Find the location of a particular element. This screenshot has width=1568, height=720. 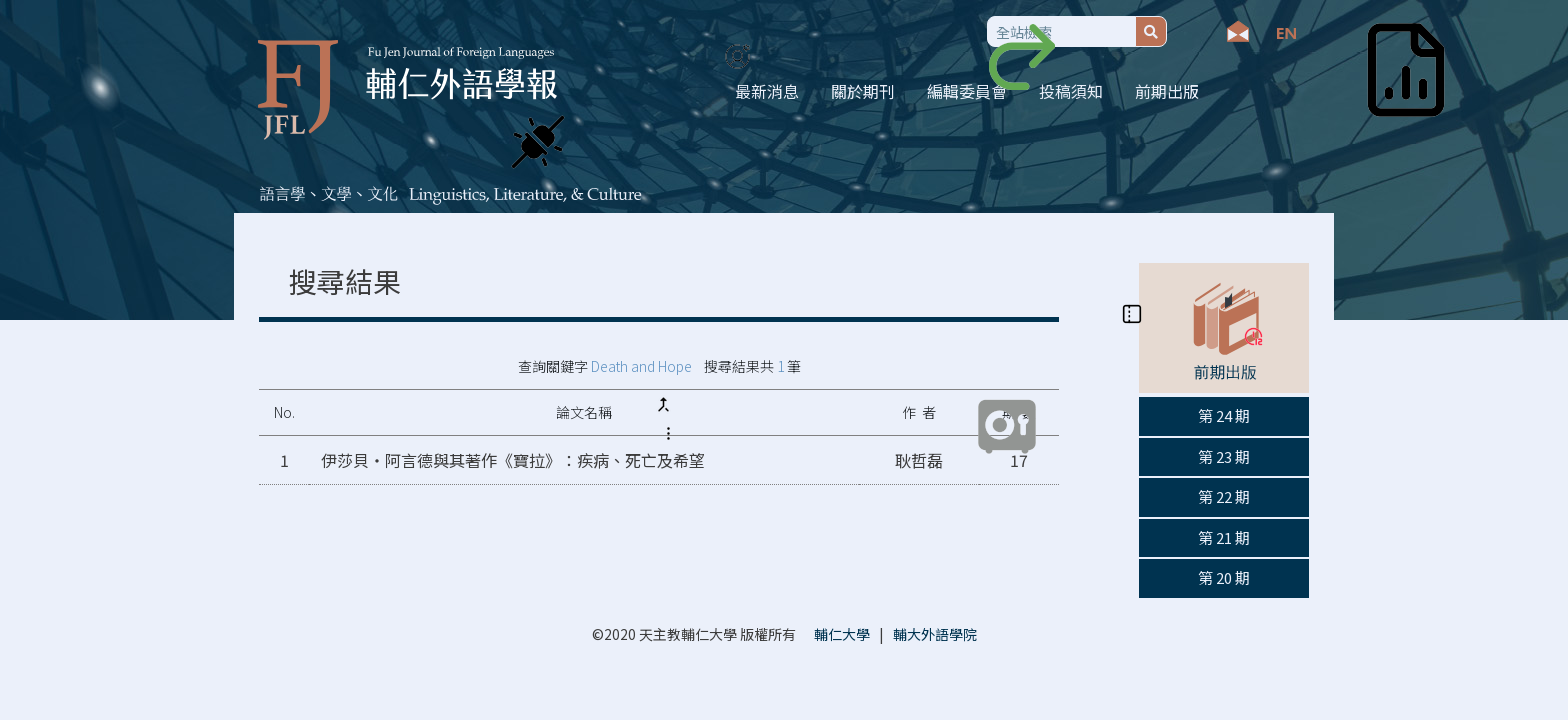

access user profile settings is located at coordinates (737, 56).